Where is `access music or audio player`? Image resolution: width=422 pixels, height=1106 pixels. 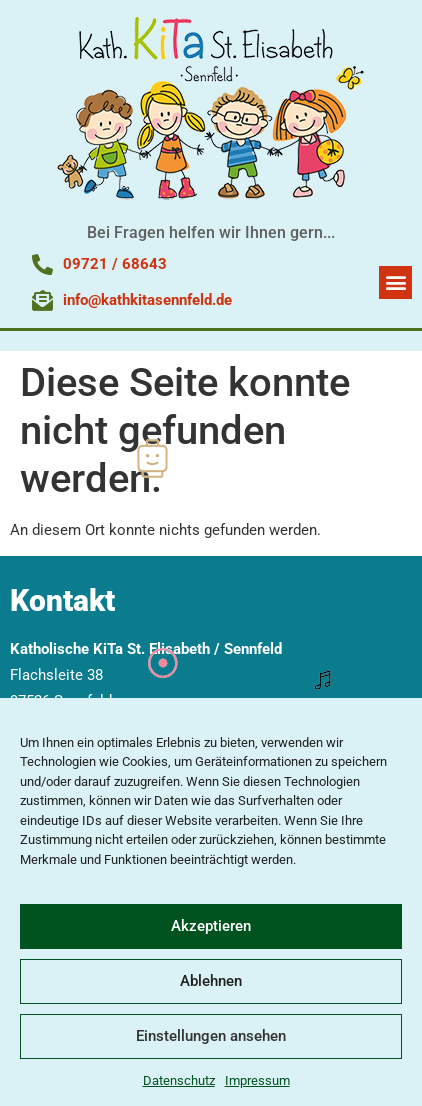
access music or audio player is located at coordinates (323, 680).